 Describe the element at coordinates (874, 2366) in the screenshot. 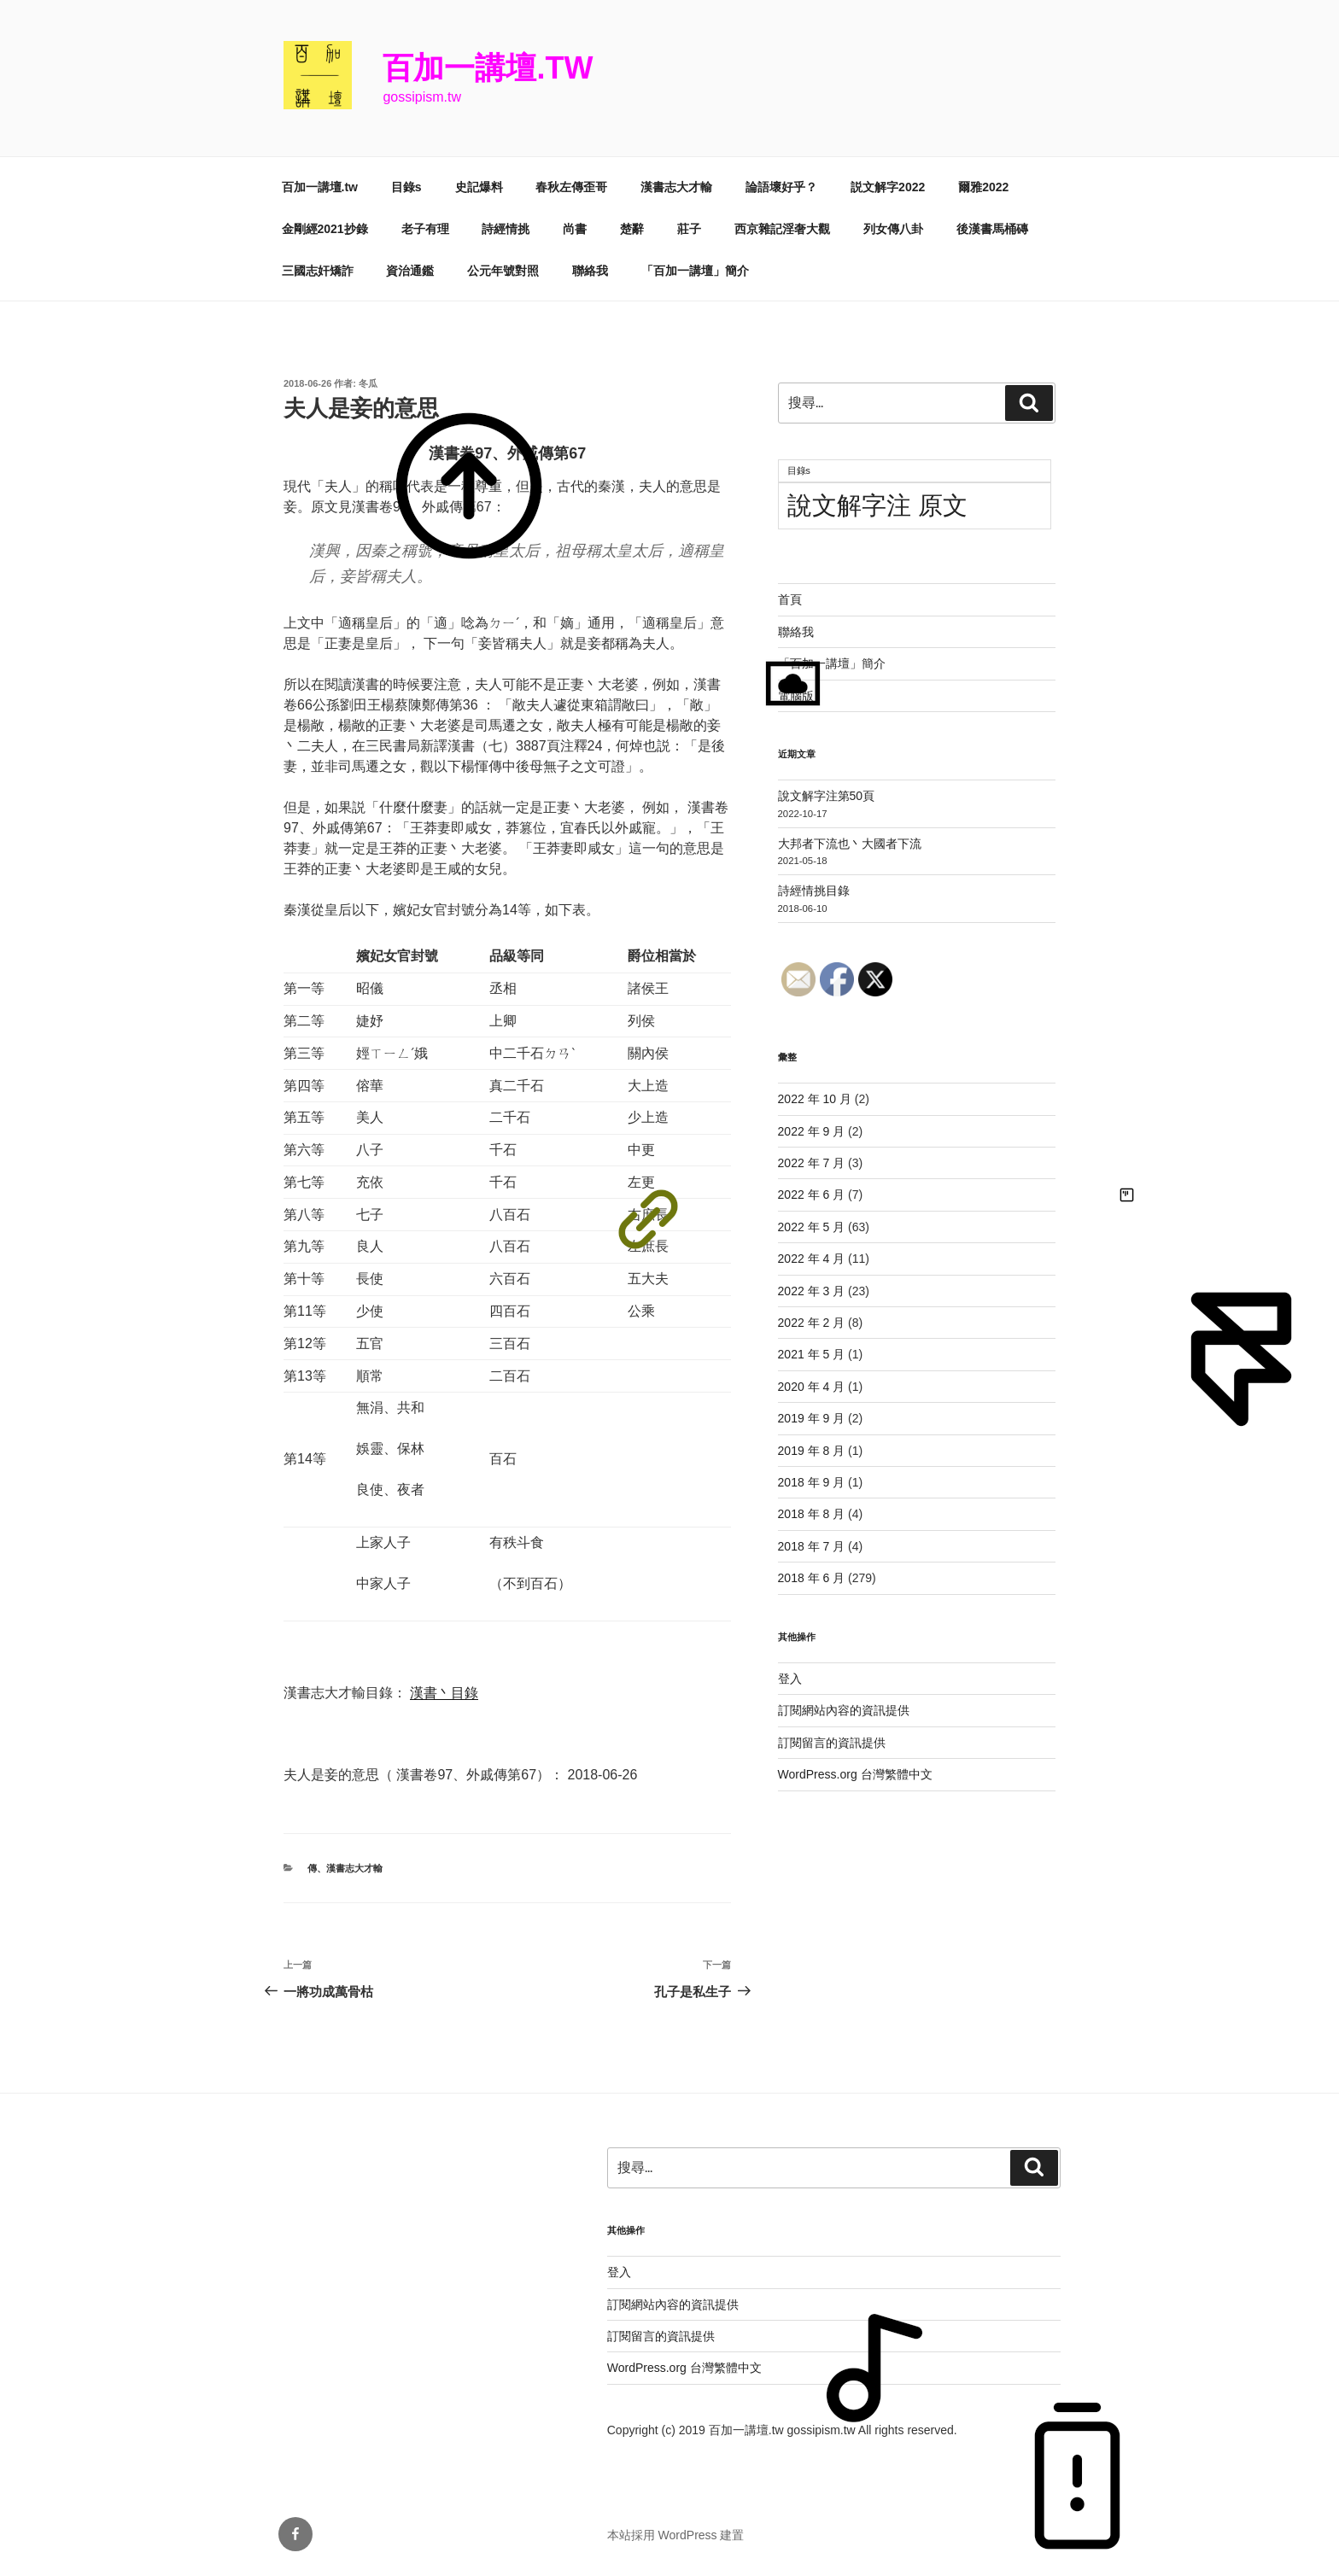

I see `access music or audio player` at that location.